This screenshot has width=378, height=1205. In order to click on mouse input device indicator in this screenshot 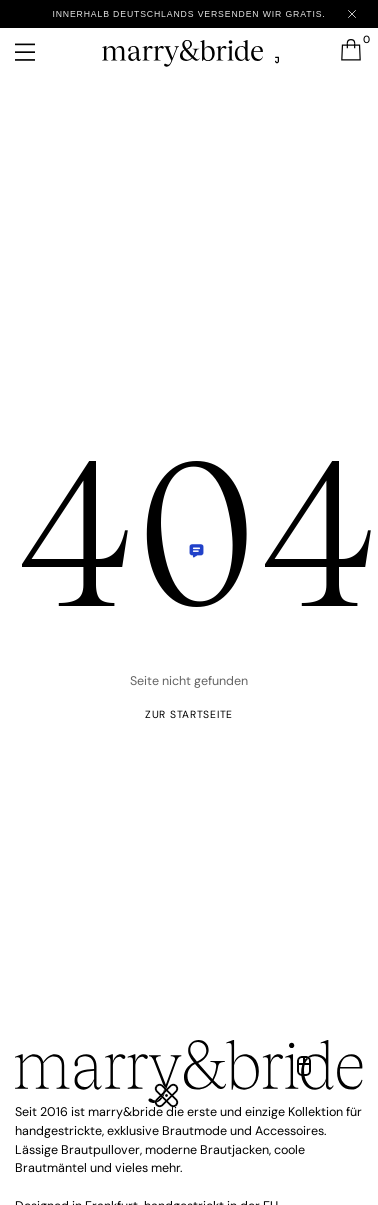, I will do `click(304, 1066)`.